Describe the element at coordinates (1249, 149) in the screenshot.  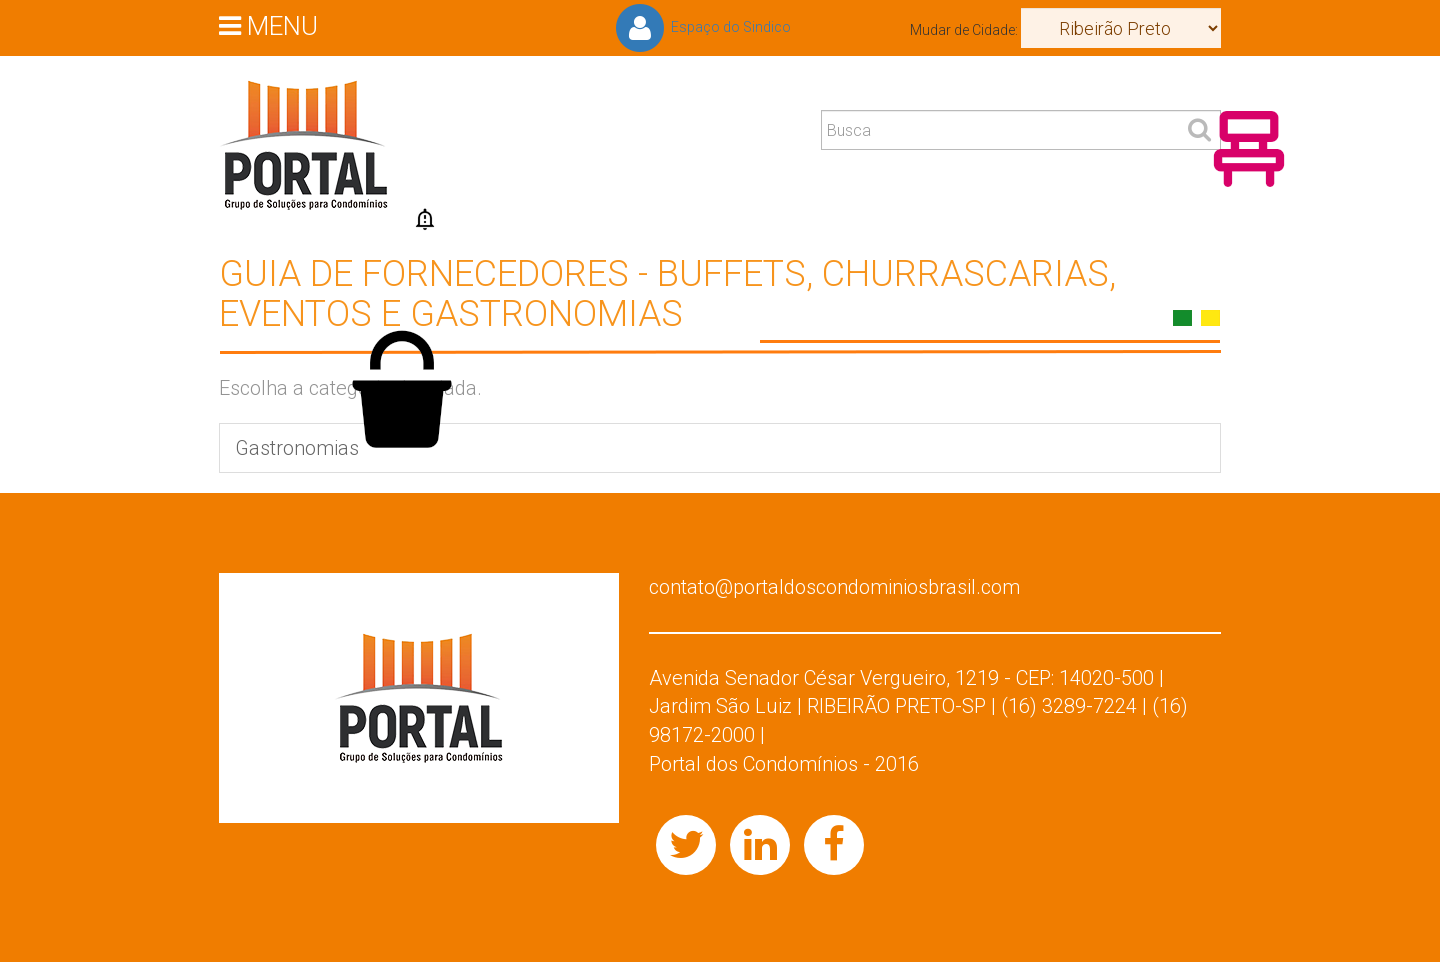
I see `browse furniture or seating options` at that location.